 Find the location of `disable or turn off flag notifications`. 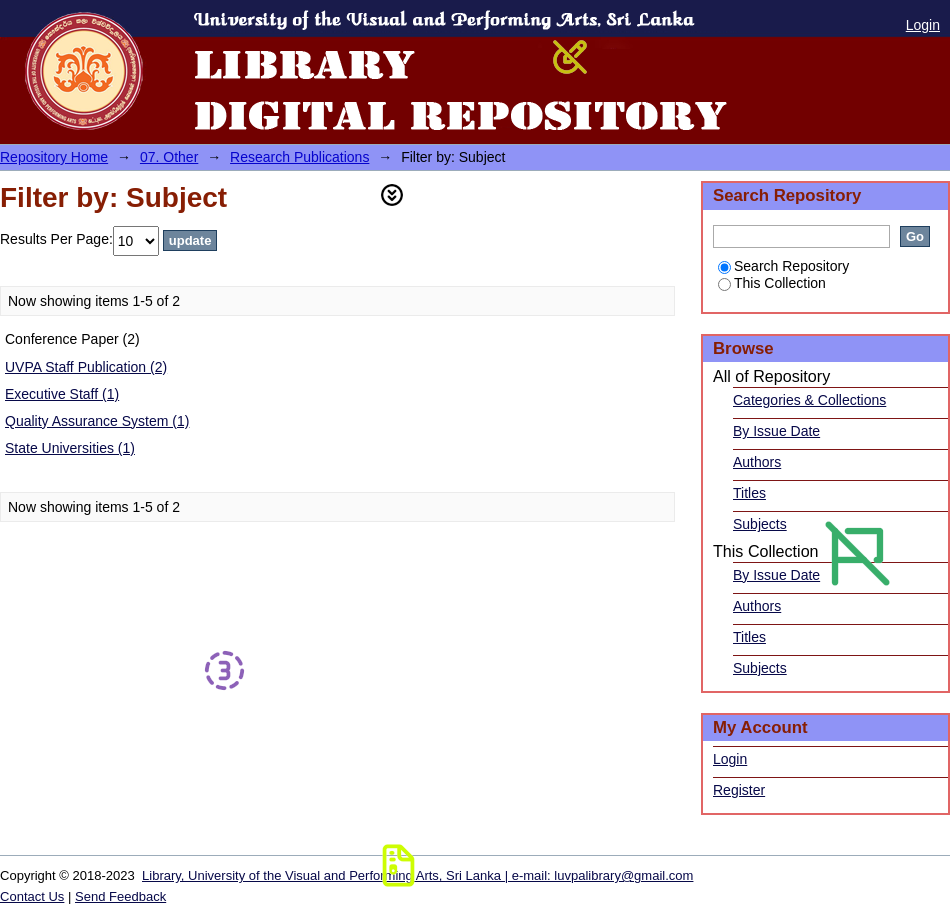

disable or turn off flag notifications is located at coordinates (857, 553).